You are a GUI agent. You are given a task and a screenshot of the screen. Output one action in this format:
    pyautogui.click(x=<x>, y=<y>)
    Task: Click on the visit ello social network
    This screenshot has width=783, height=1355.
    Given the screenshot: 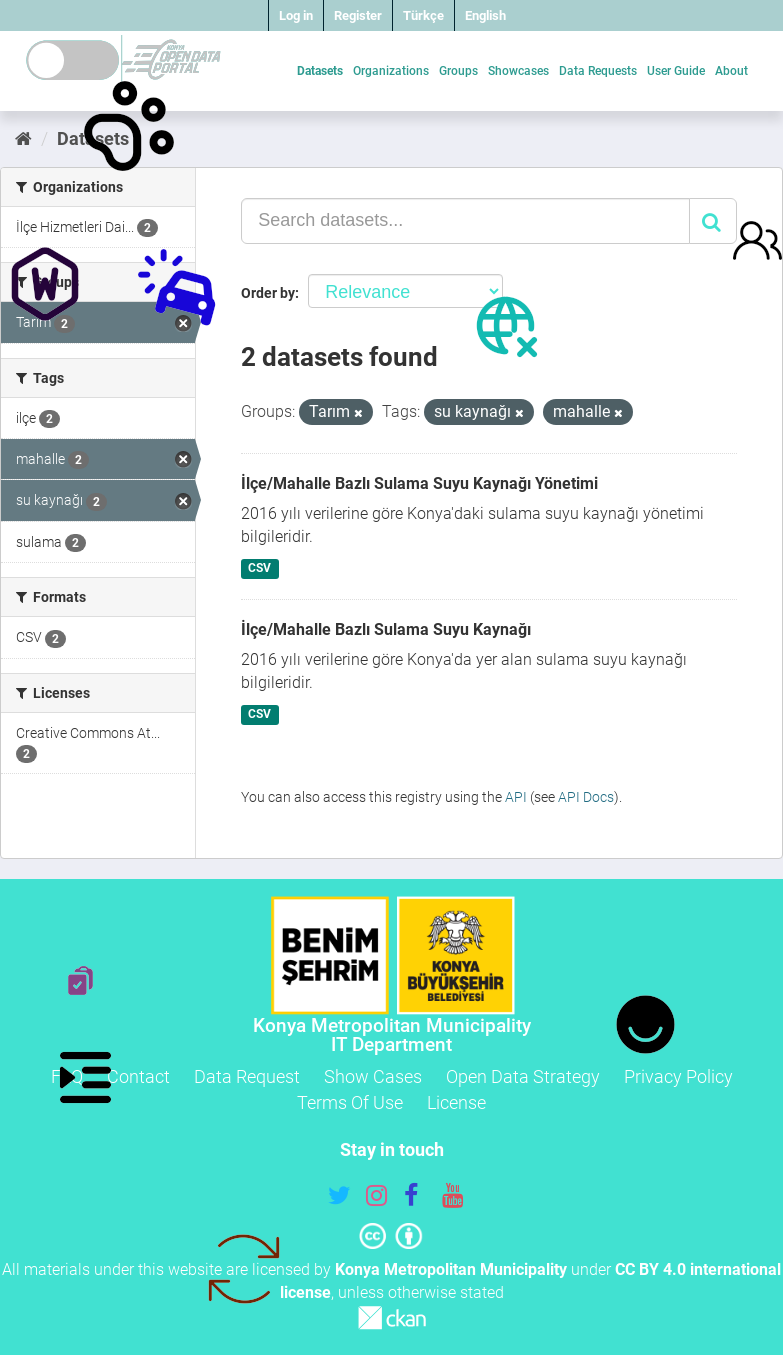 What is the action you would take?
    pyautogui.click(x=645, y=1024)
    